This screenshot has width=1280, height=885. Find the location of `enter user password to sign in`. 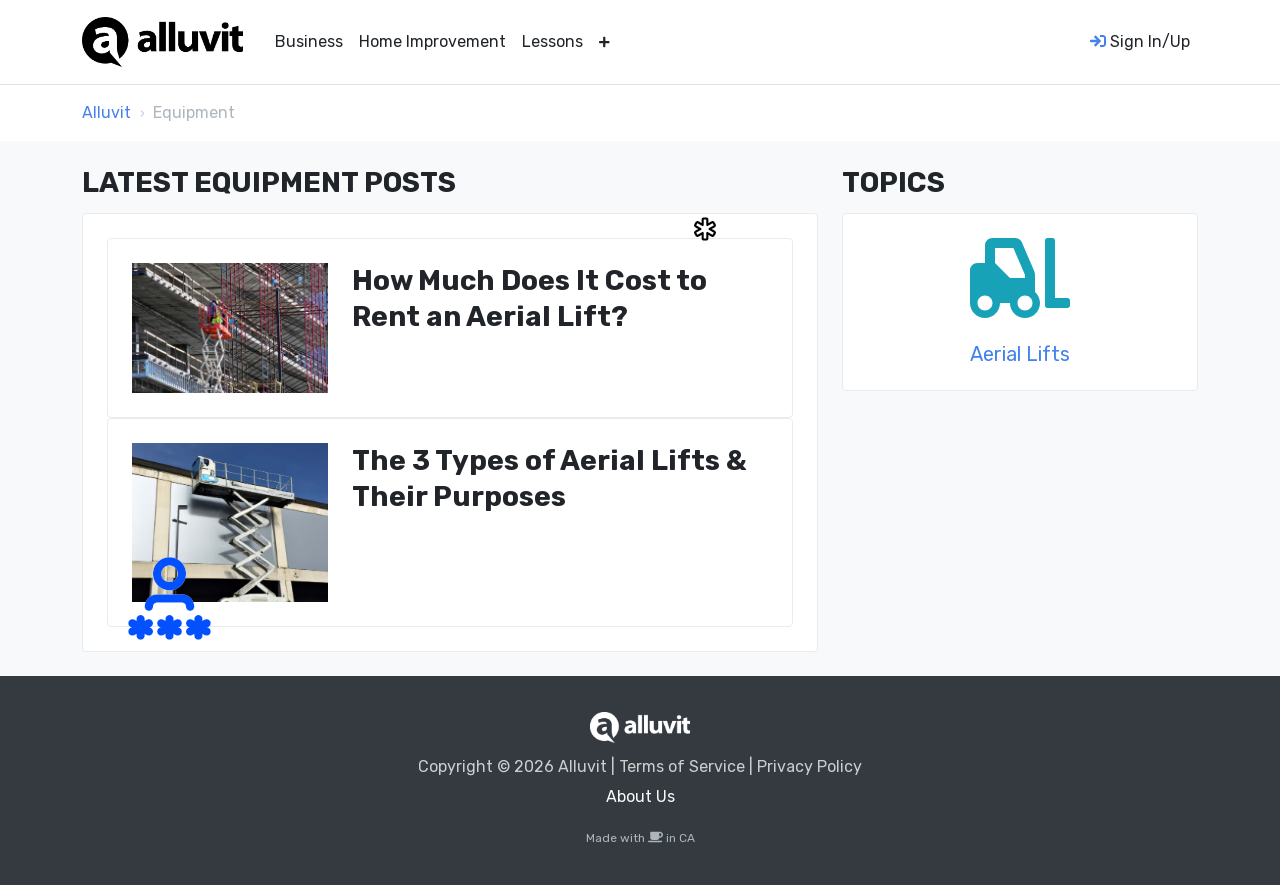

enter user password to sign in is located at coordinates (169, 598).